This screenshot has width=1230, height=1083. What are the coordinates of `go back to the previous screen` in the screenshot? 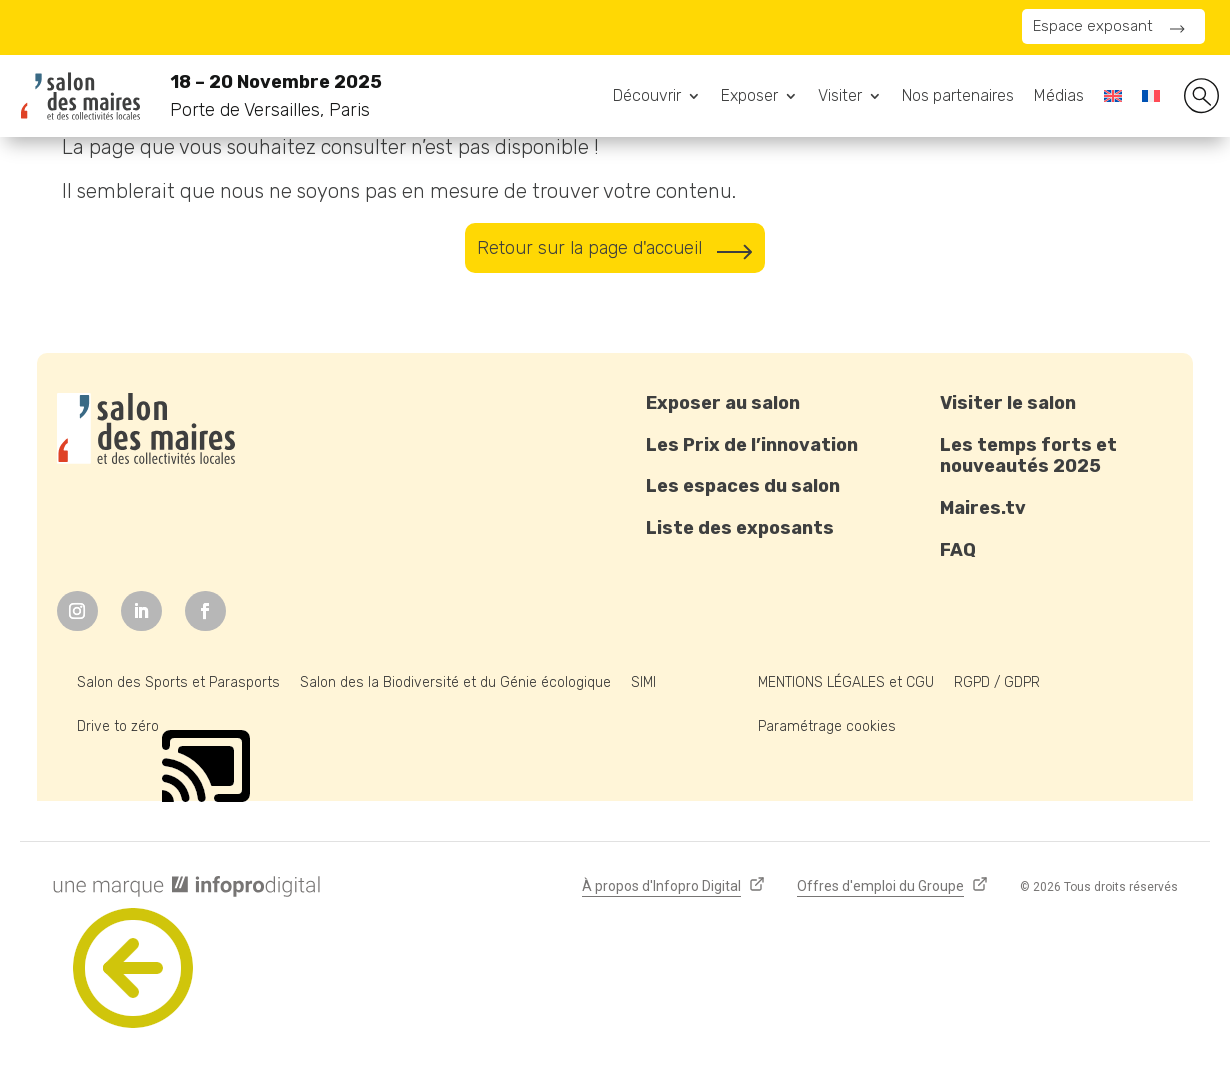 It's located at (133, 968).